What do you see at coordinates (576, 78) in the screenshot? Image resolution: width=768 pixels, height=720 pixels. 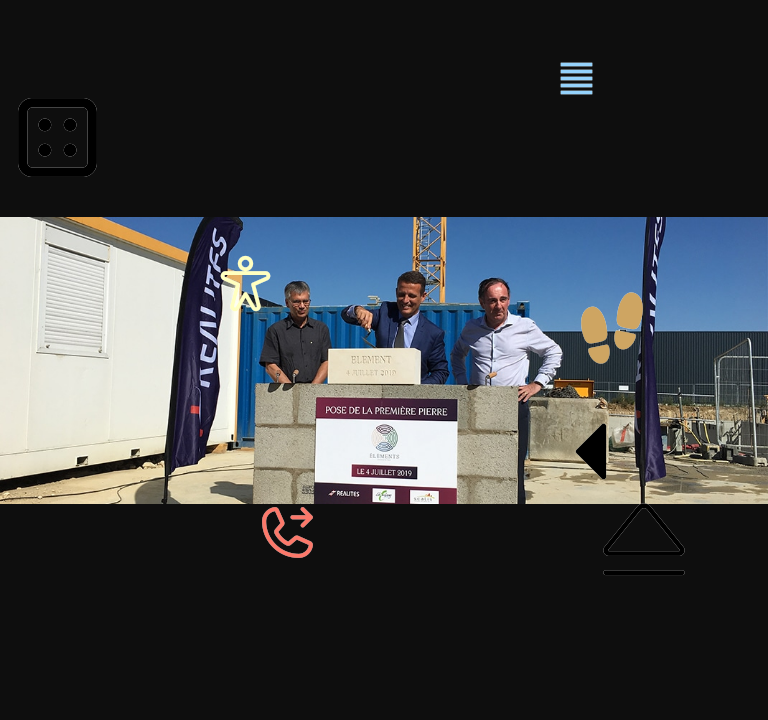 I see `justify text alignment` at bounding box center [576, 78].